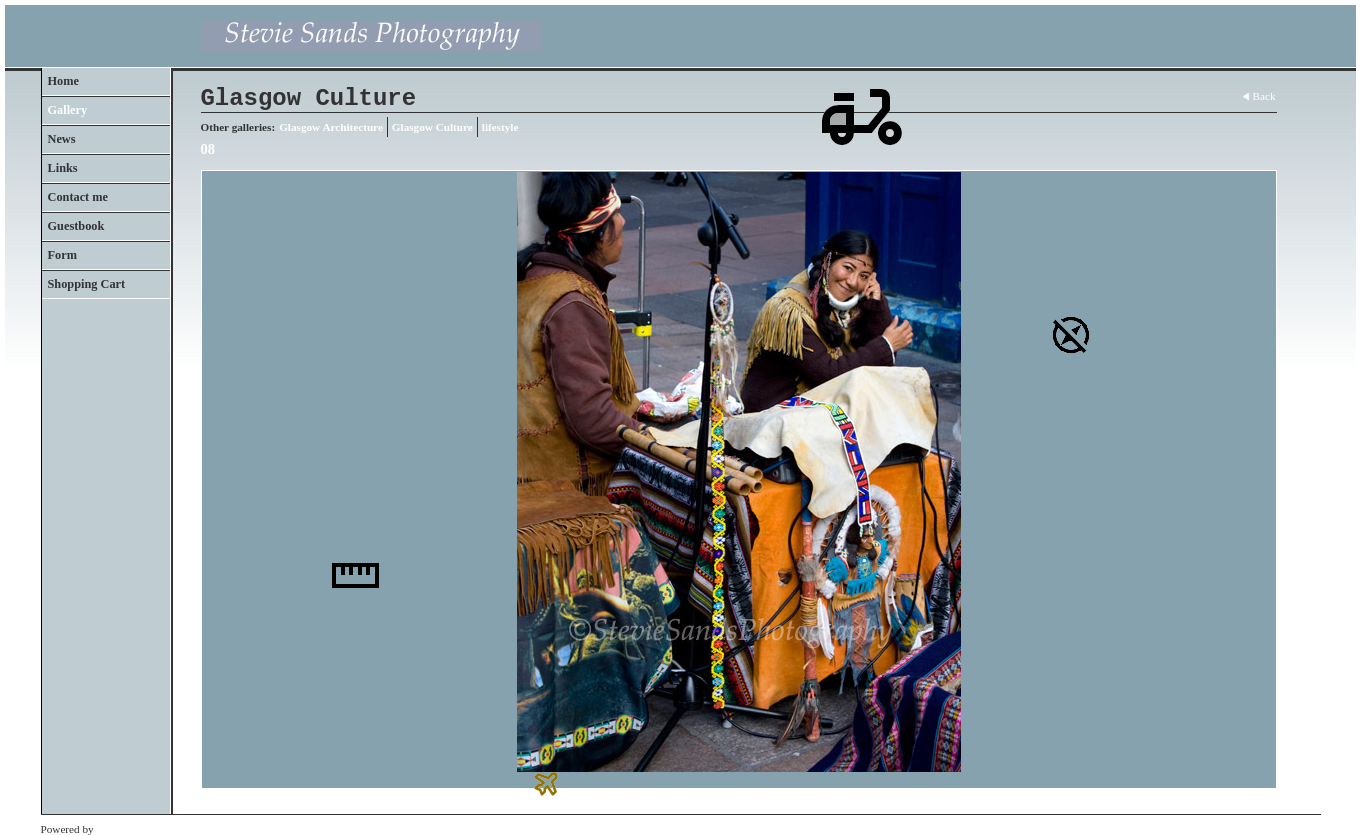 The height and width of the screenshot is (835, 1361). Describe the element at coordinates (862, 117) in the screenshot. I see `select moped or scooter delivery option` at that location.